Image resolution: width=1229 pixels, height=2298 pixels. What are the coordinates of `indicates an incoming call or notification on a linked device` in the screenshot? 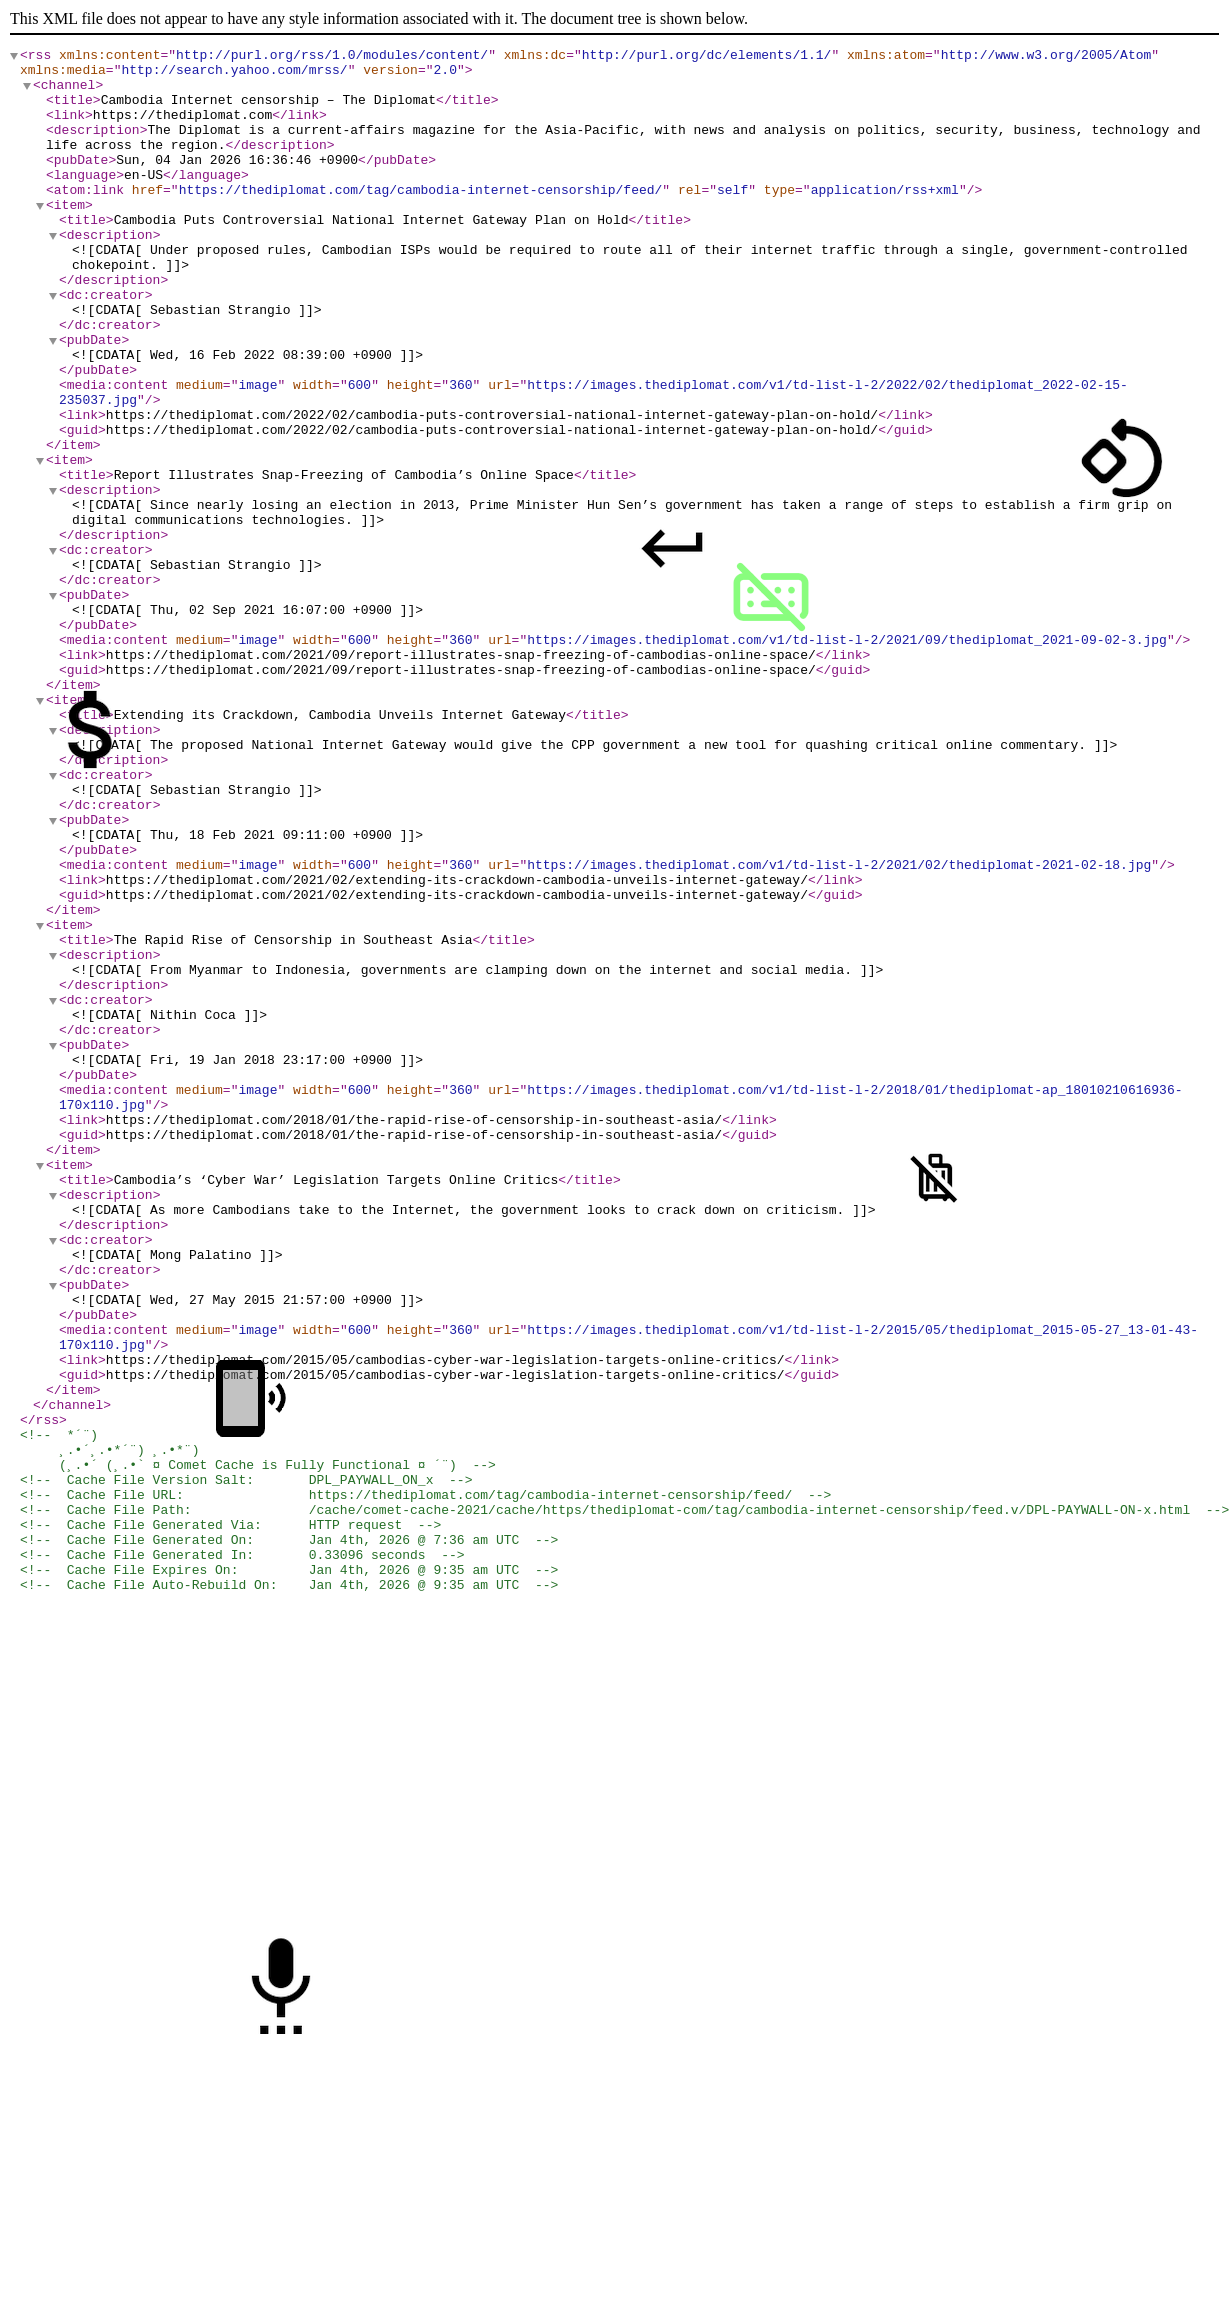 It's located at (251, 1398).